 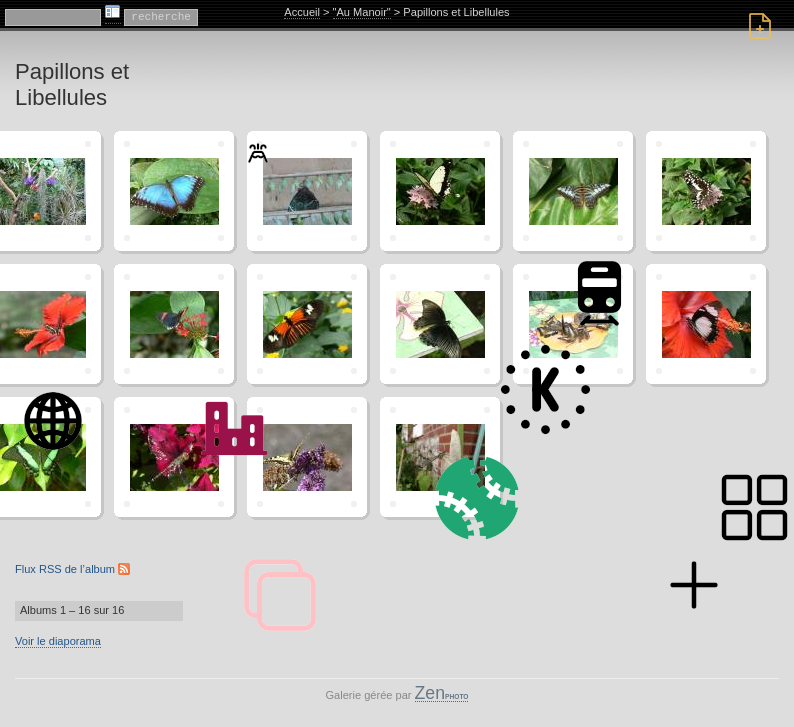 I want to click on create a new file, so click(x=760, y=26).